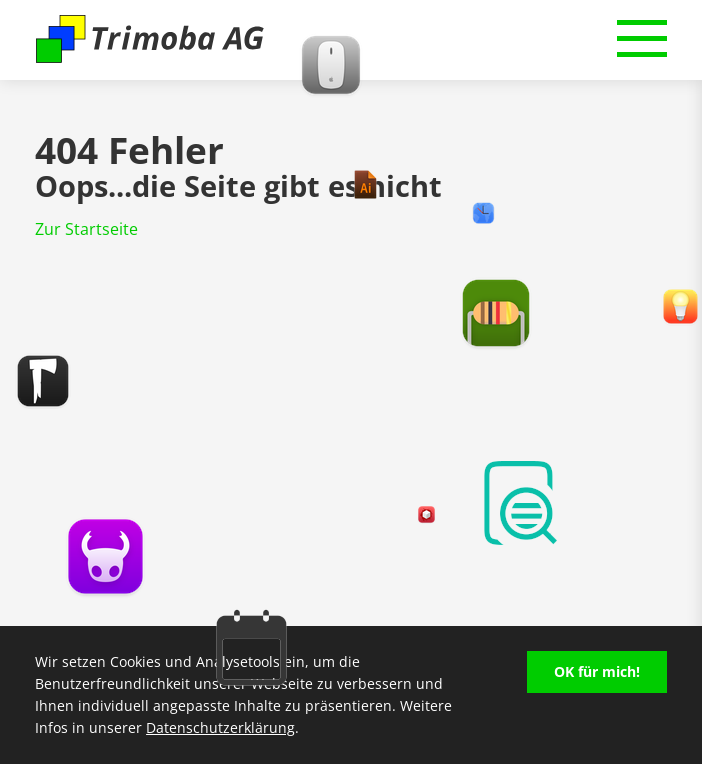 The width and height of the screenshot is (702, 764). Describe the element at coordinates (496, 313) in the screenshot. I see `open ColorCode app` at that location.